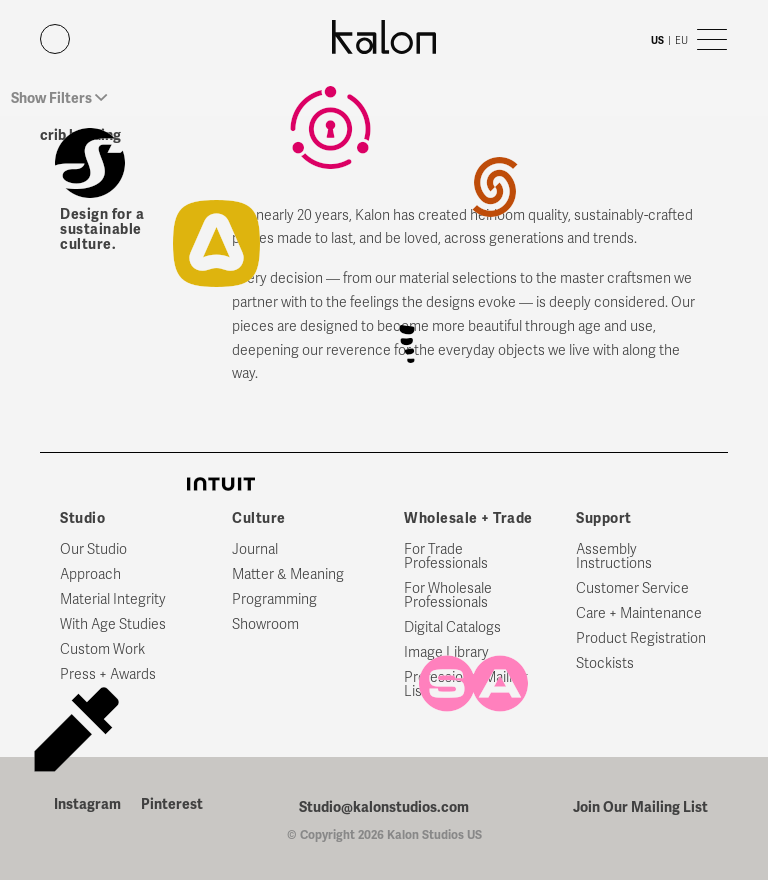  What do you see at coordinates (495, 187) in the screenshot?
I see `upstash brand logo` at bounding box center [495, 187].